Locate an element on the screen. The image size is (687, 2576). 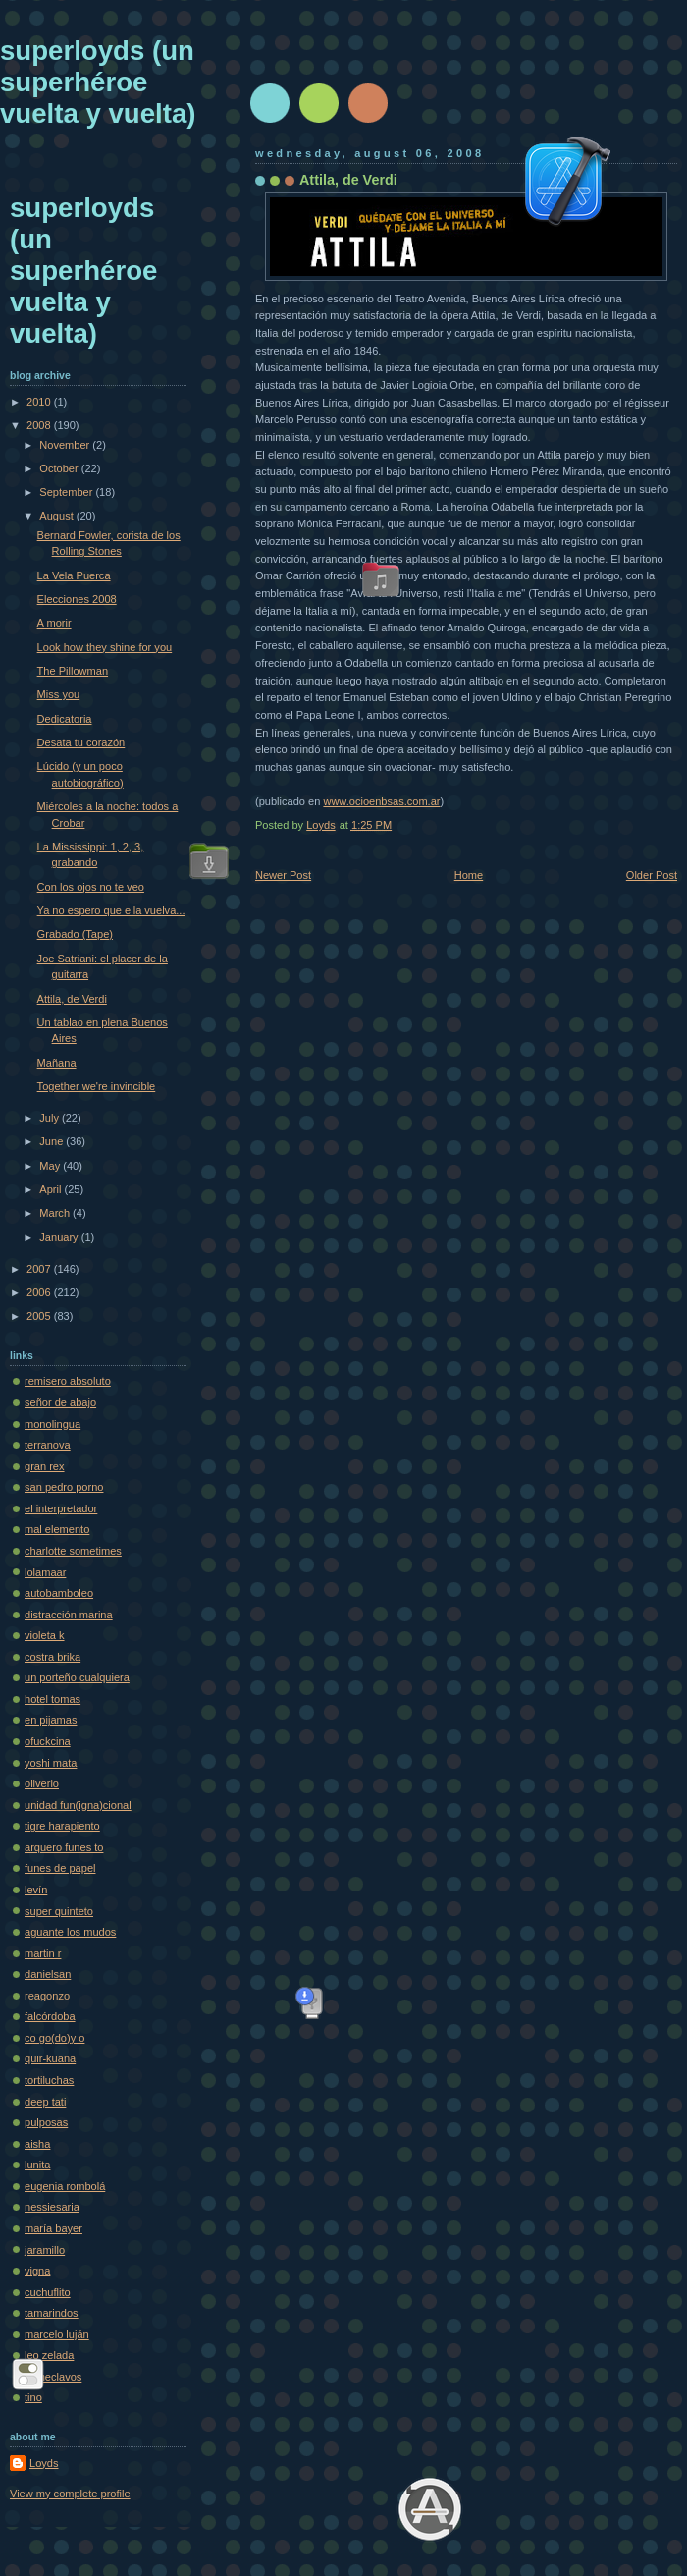
open desktop preferences or settings is located at coordinates (27, 2374).